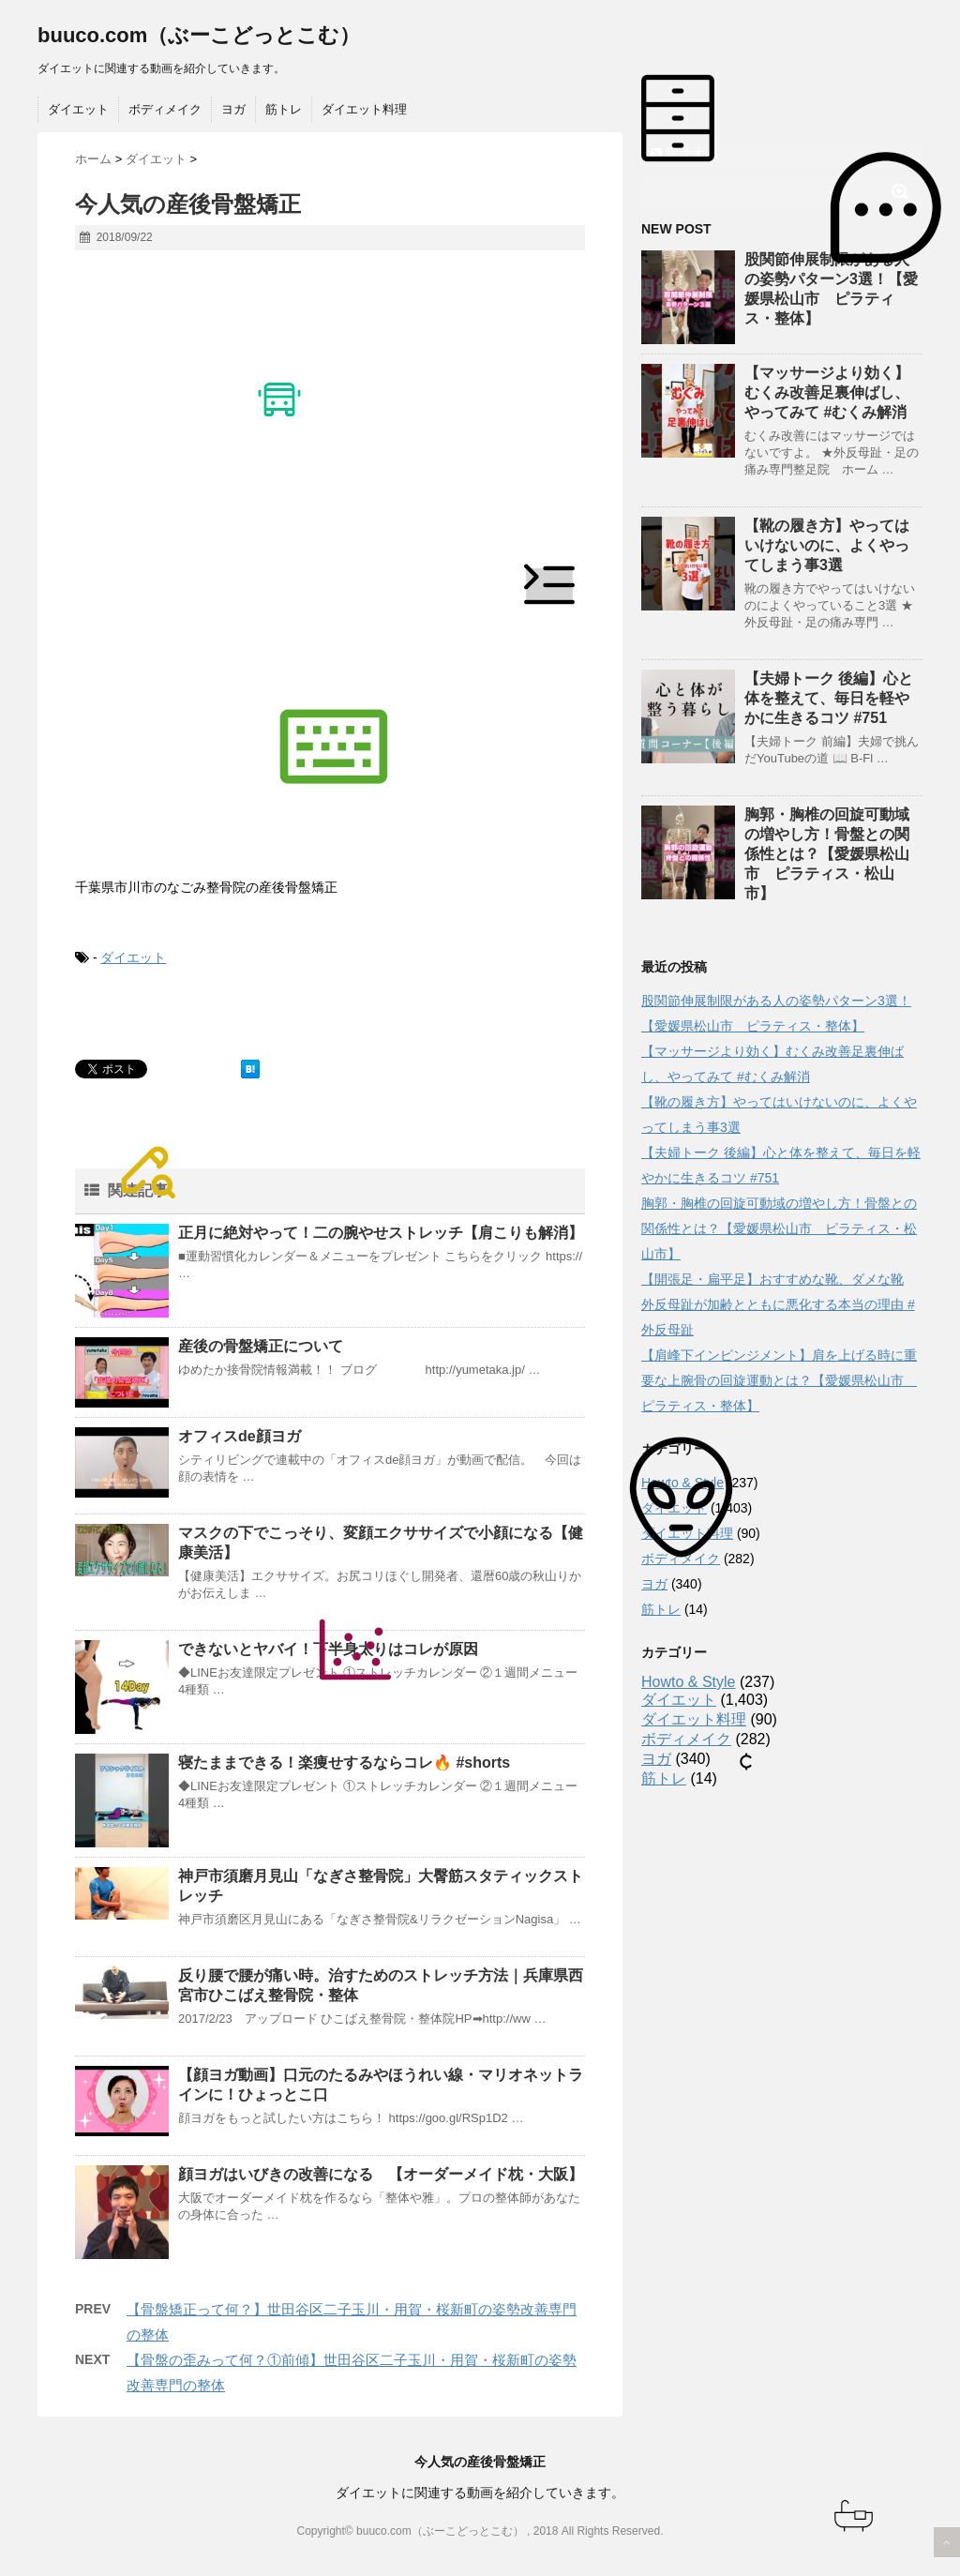  I want to click on indicates a price or cost in cents, so click(745, 1761).